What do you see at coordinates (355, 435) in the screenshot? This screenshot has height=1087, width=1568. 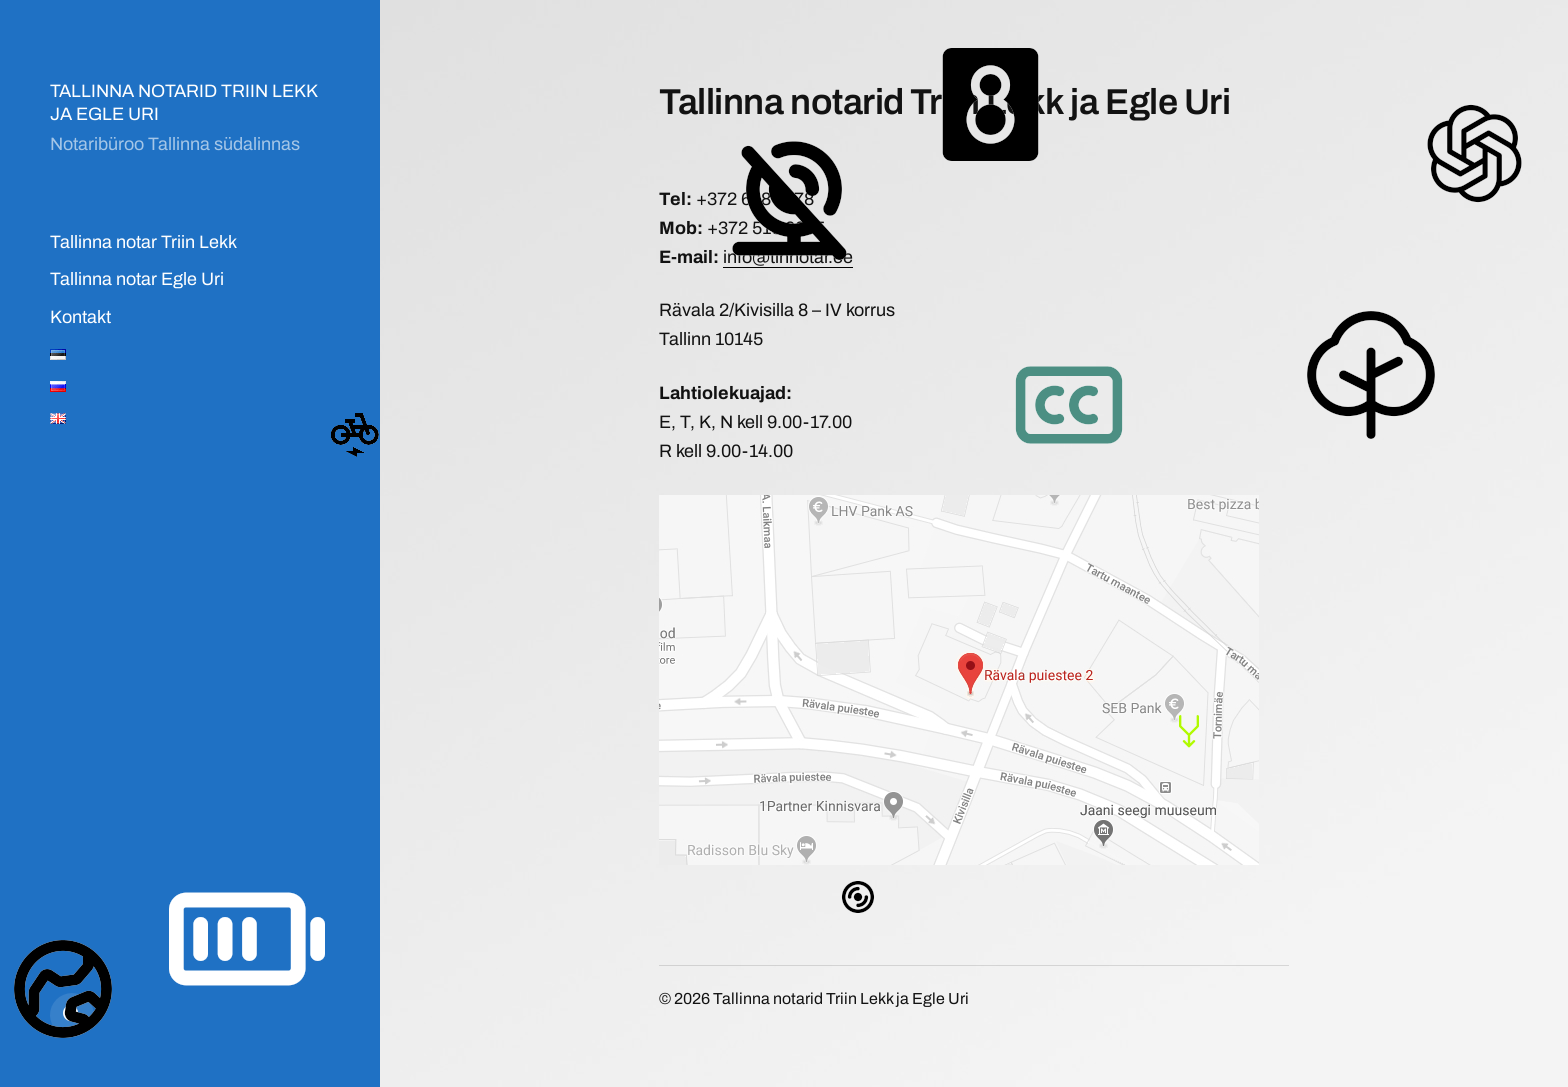 I see `find nearby electric bike rentals` at bounding box center [355, 435].